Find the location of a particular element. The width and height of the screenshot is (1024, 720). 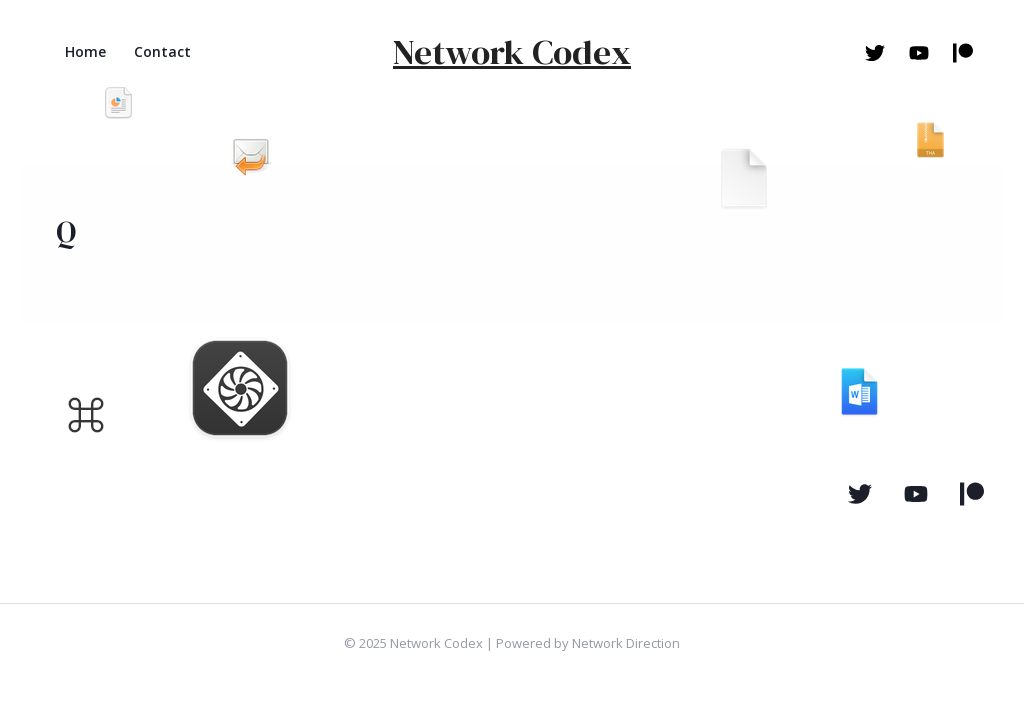

a compressed archive file in THA format is located at coordinates (930, 140).